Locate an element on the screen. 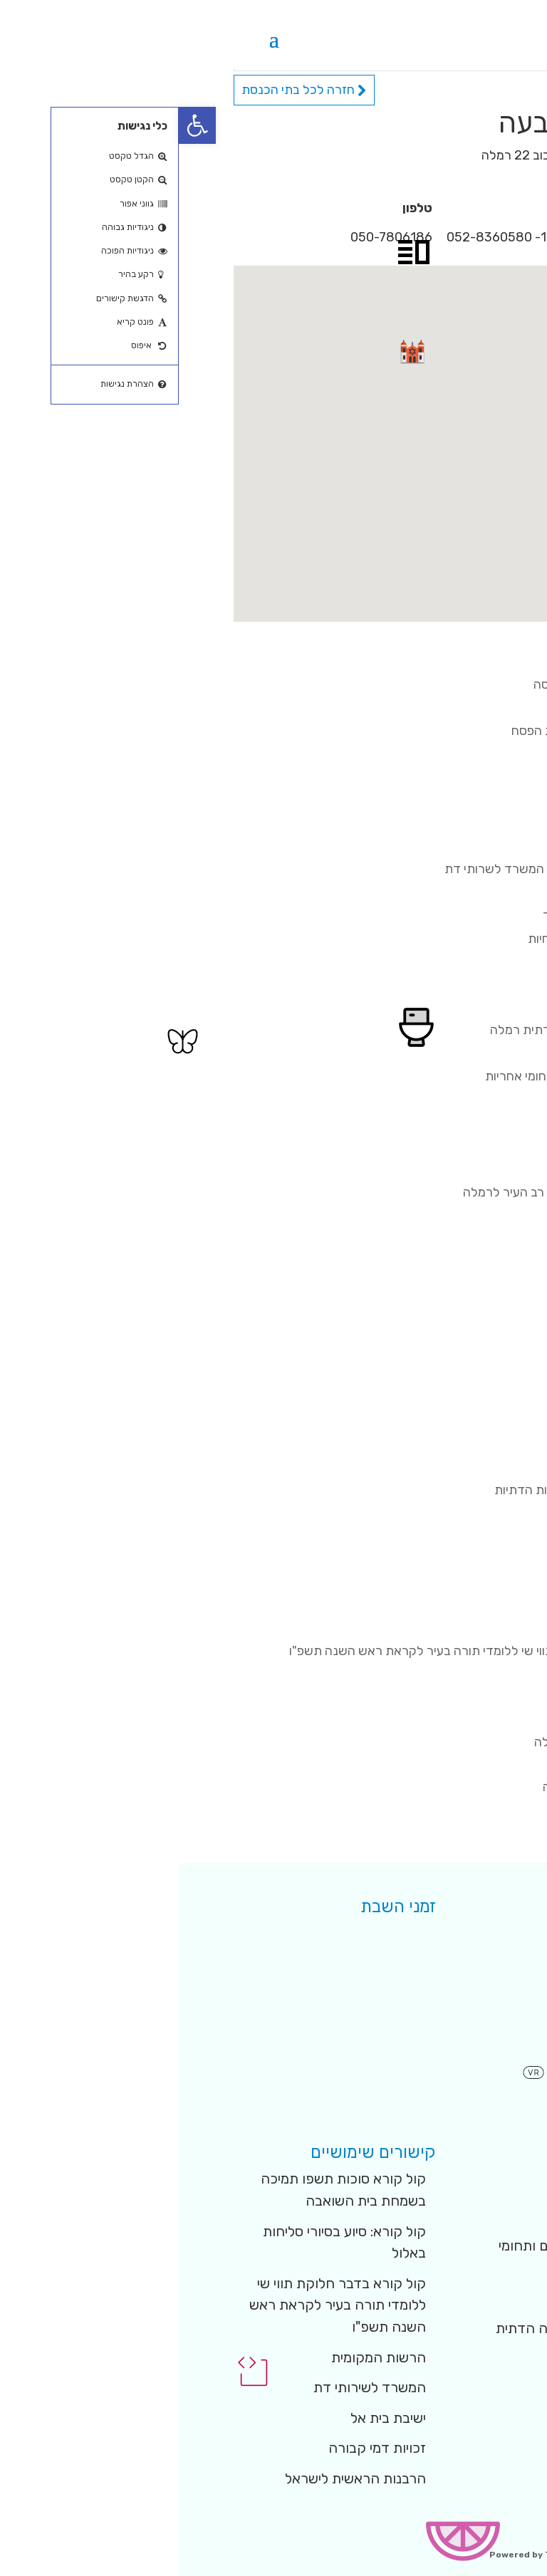 The height and width of the screenshot is (2576, 547). toggle vertical split view layout is located at coordinates (414, 252).